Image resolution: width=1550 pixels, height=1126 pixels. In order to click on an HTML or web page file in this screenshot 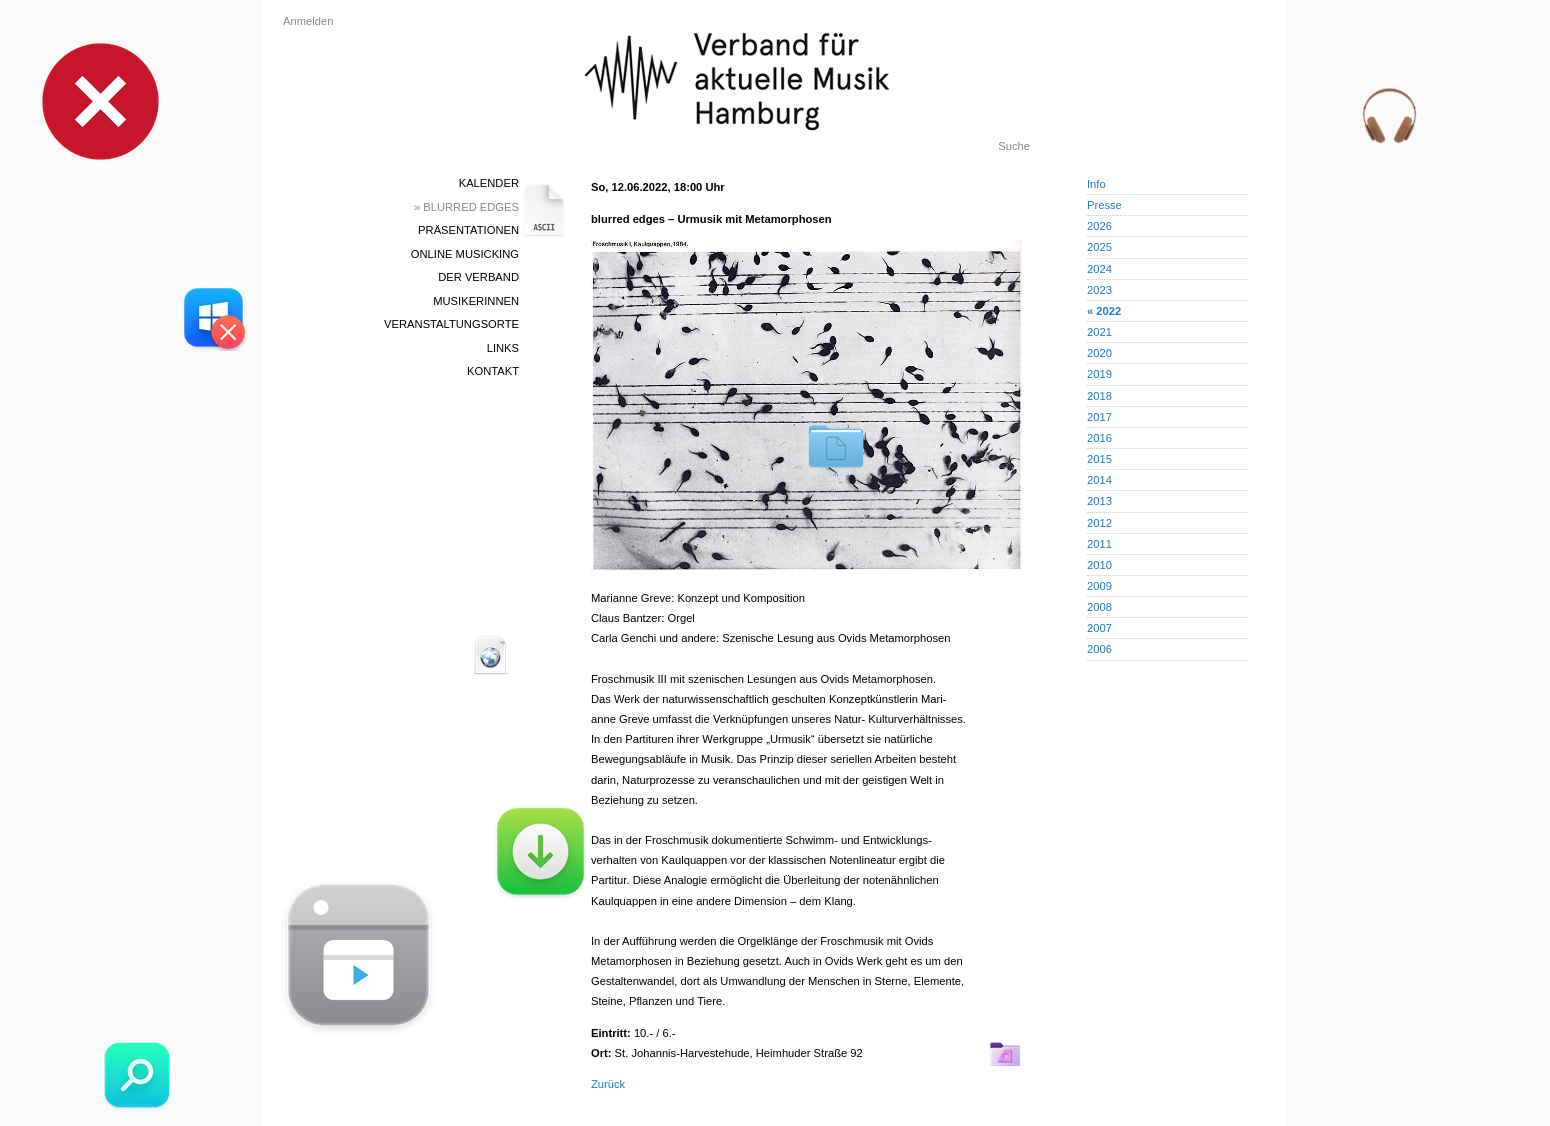, I will do `click(491, 655)`.